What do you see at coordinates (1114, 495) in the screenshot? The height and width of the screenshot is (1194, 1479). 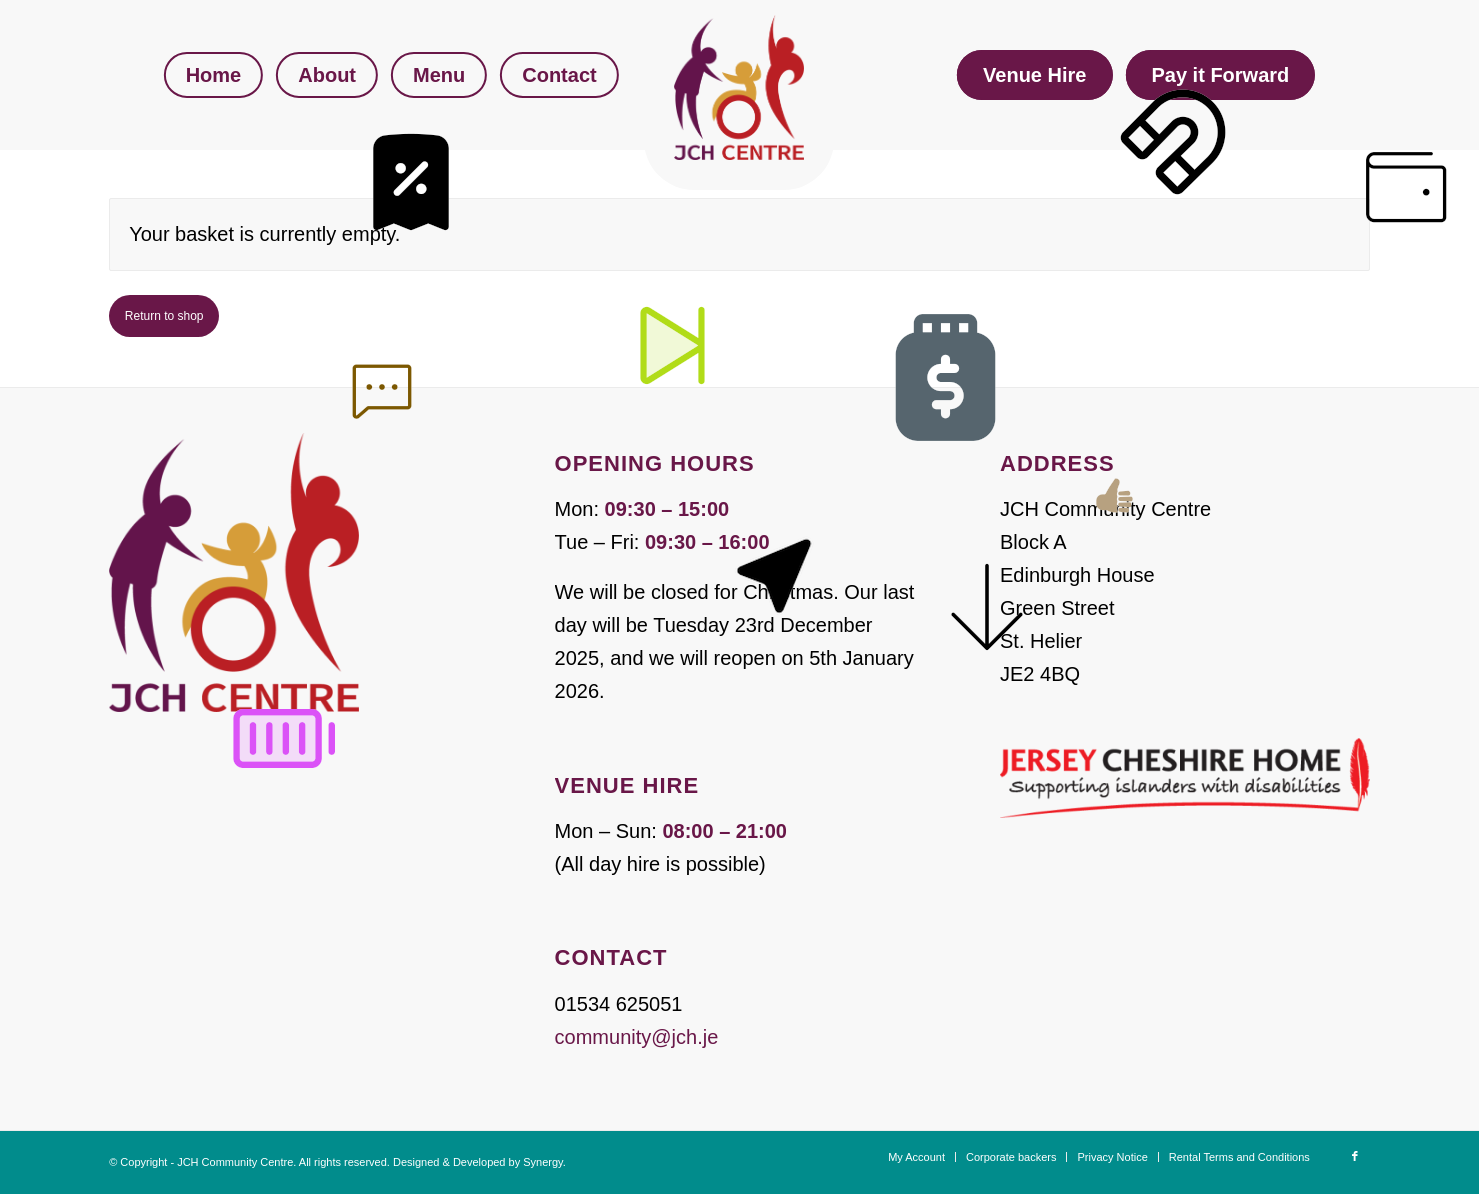 I see `like or approve content` at bounding box center [1114, 495].